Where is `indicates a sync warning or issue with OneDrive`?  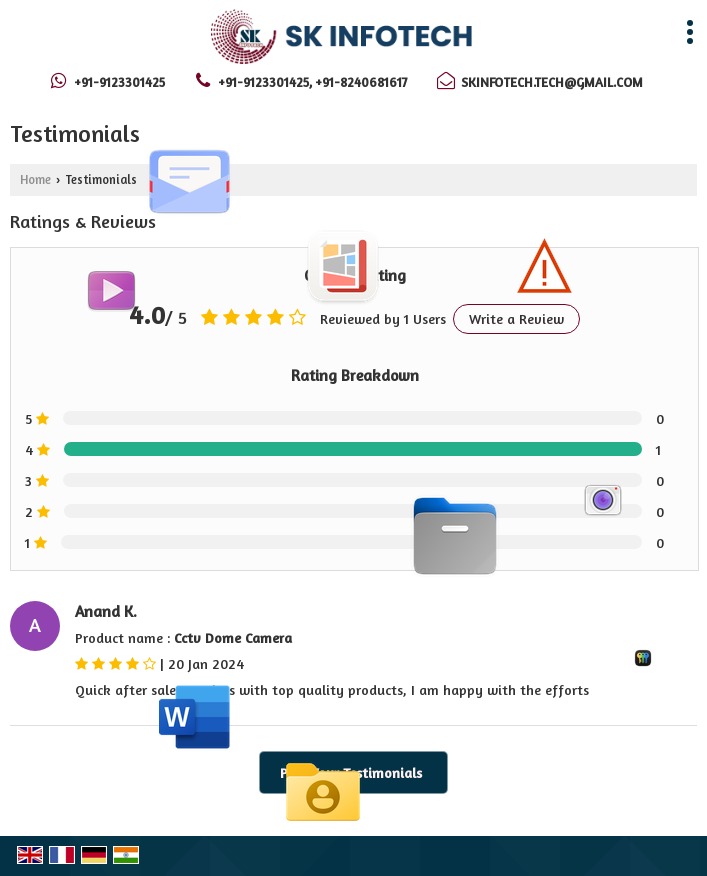
indicates a sync warning or issue with OneDrive is located at coordinates (544, 265).